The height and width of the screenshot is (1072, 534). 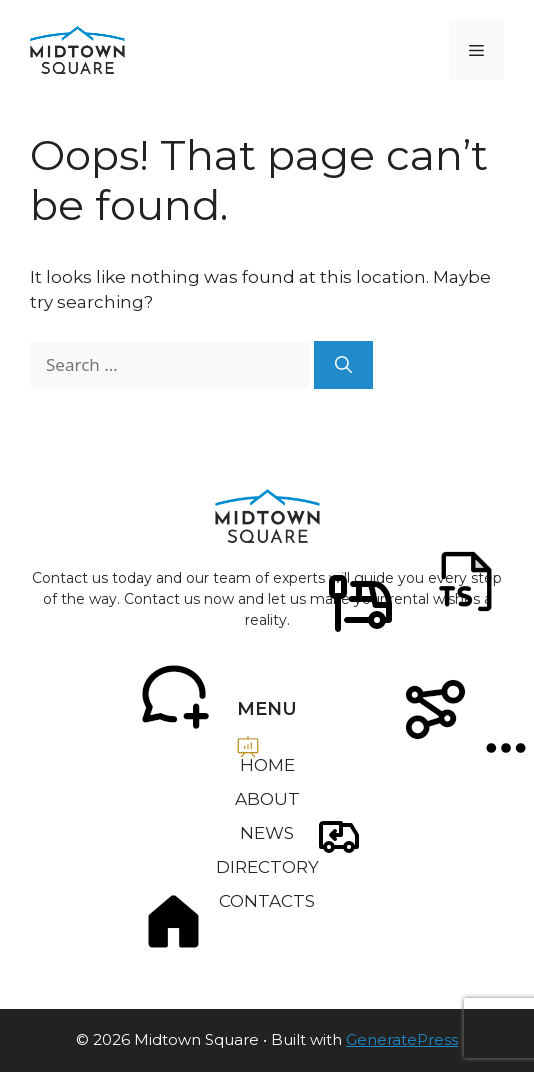 I want to click on access more options or actions, so click(x=506, y=748).